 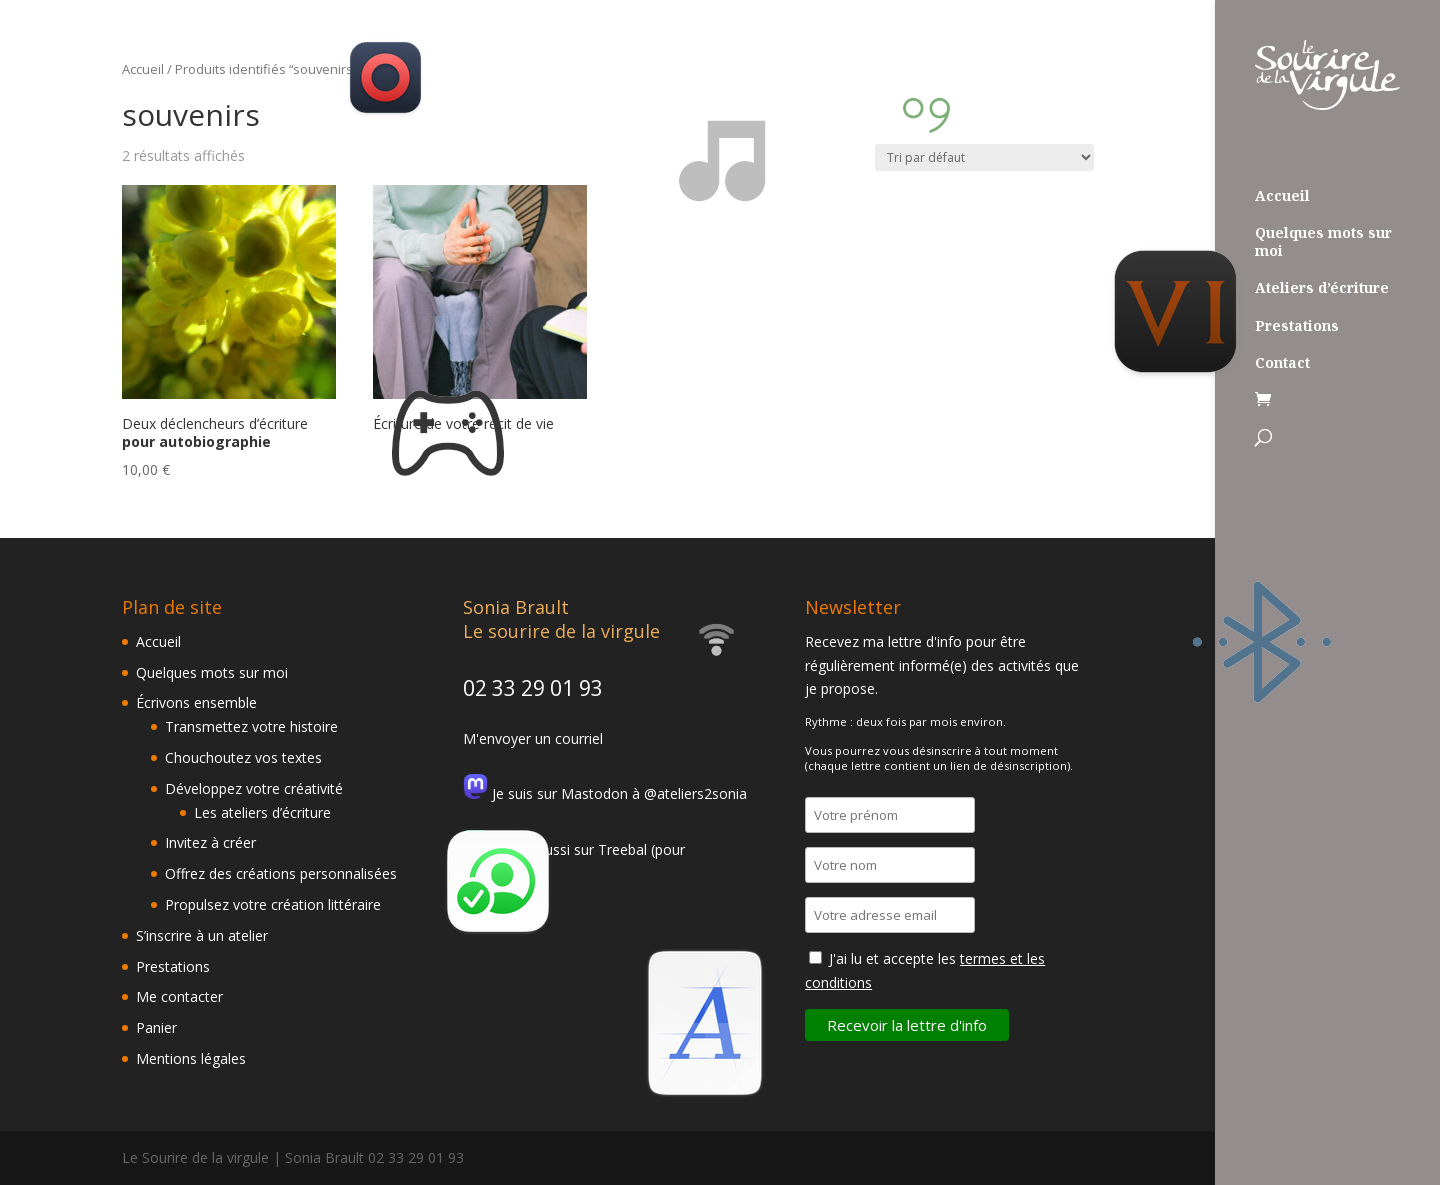 What do you see at coordinates (705, 1023) in the screenshot?
I see `a TrueType font file` at bounding box center [705, 1023].